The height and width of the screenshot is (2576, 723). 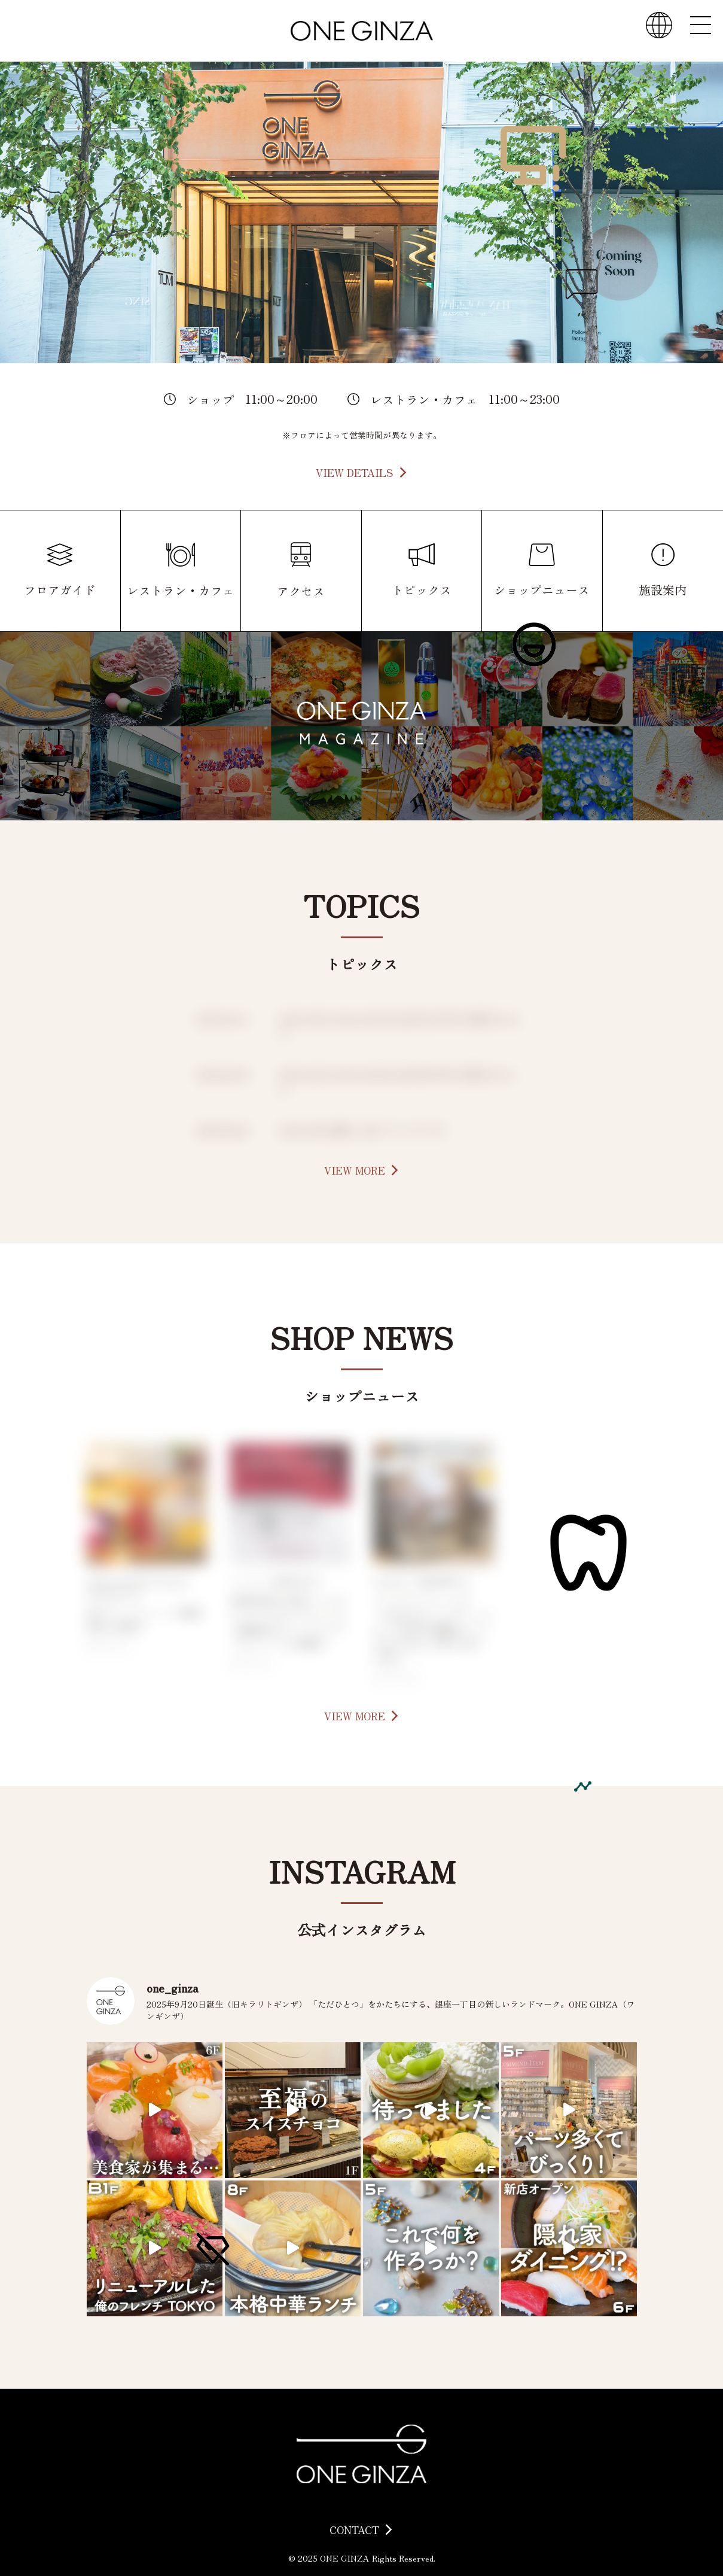 I want to click on view activity timeline or history, so click(x=582, y=1786).